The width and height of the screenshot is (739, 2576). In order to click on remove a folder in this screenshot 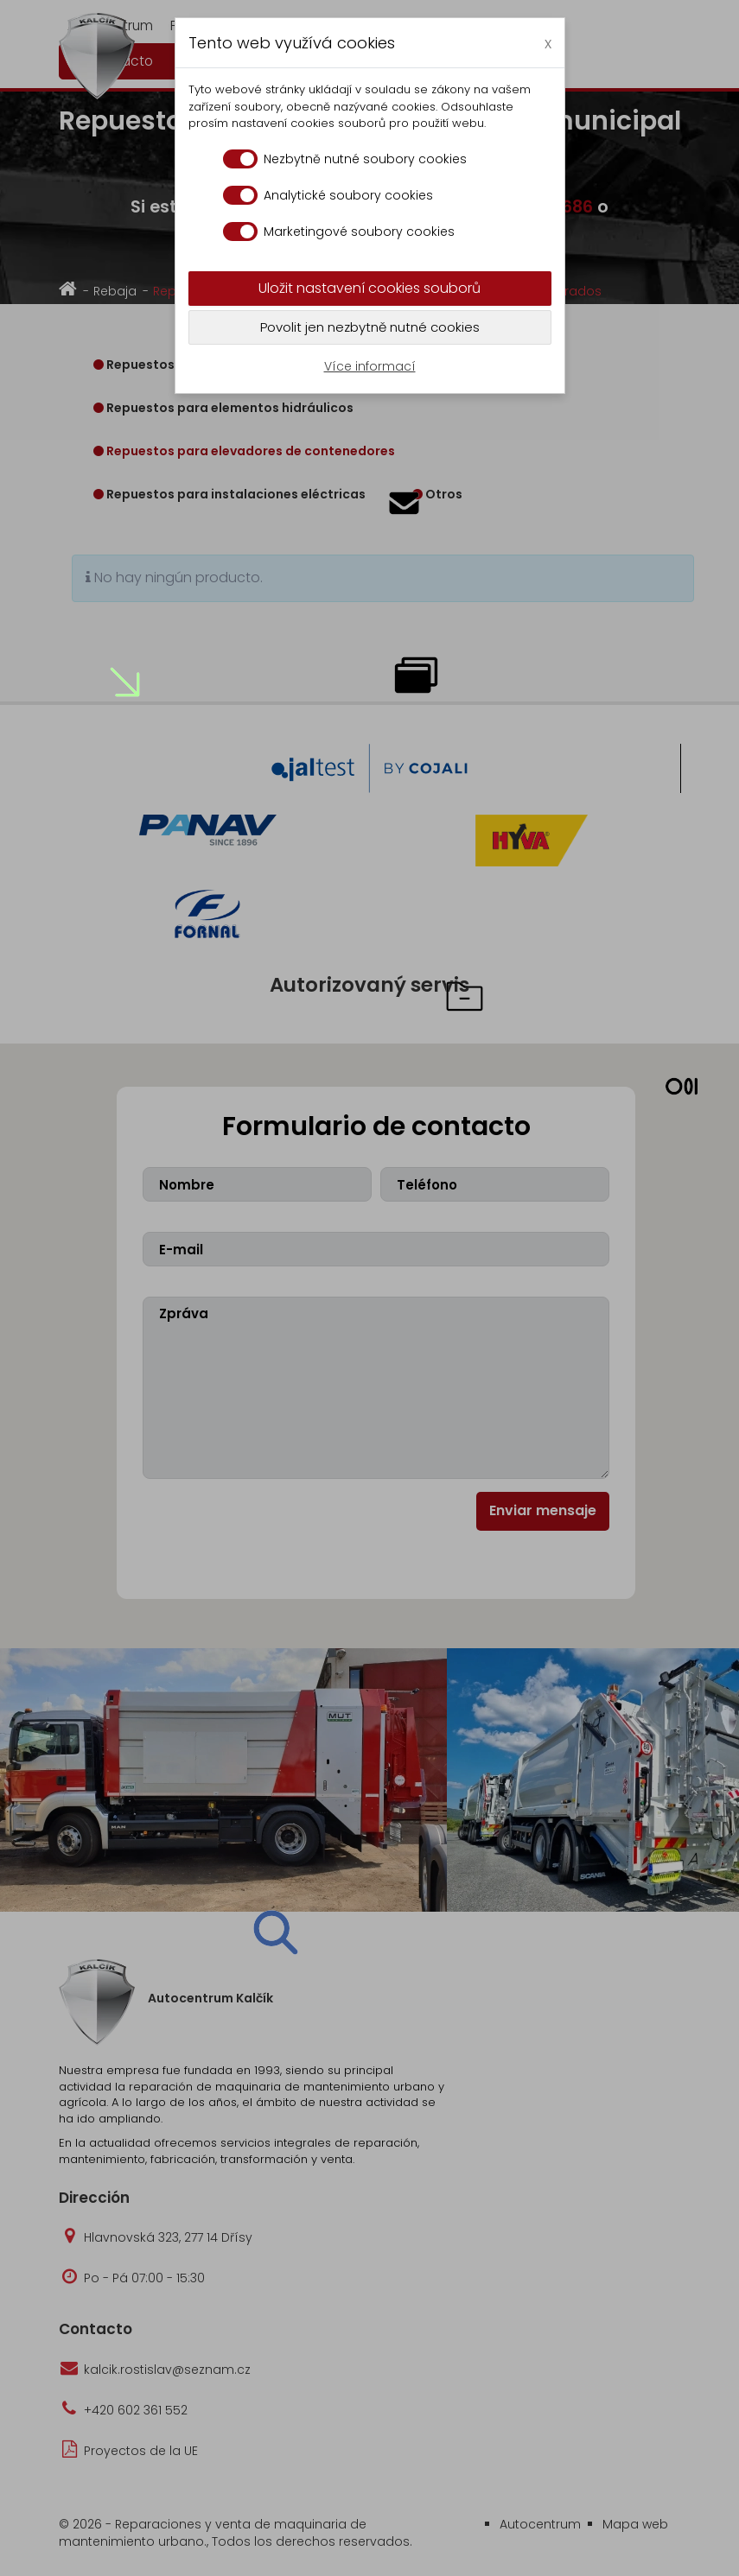, I will do `click(464, 995)`.